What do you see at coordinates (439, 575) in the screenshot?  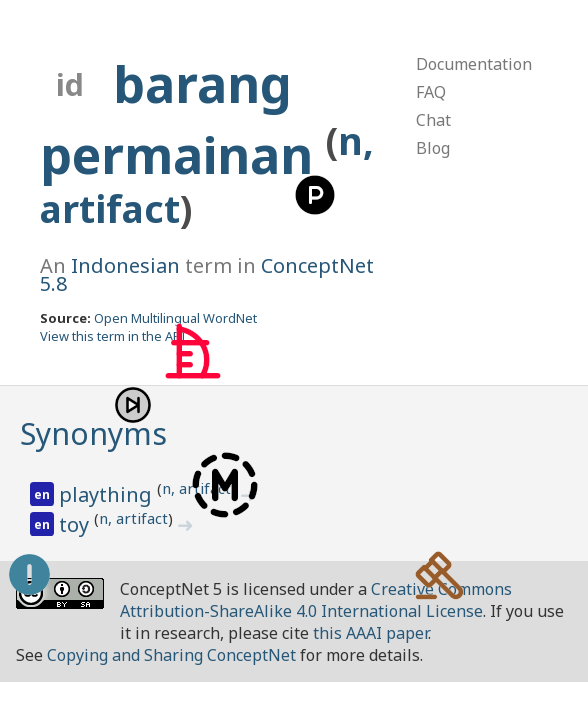 I see `access legal or court-related information` at bounding box center [439, 575].